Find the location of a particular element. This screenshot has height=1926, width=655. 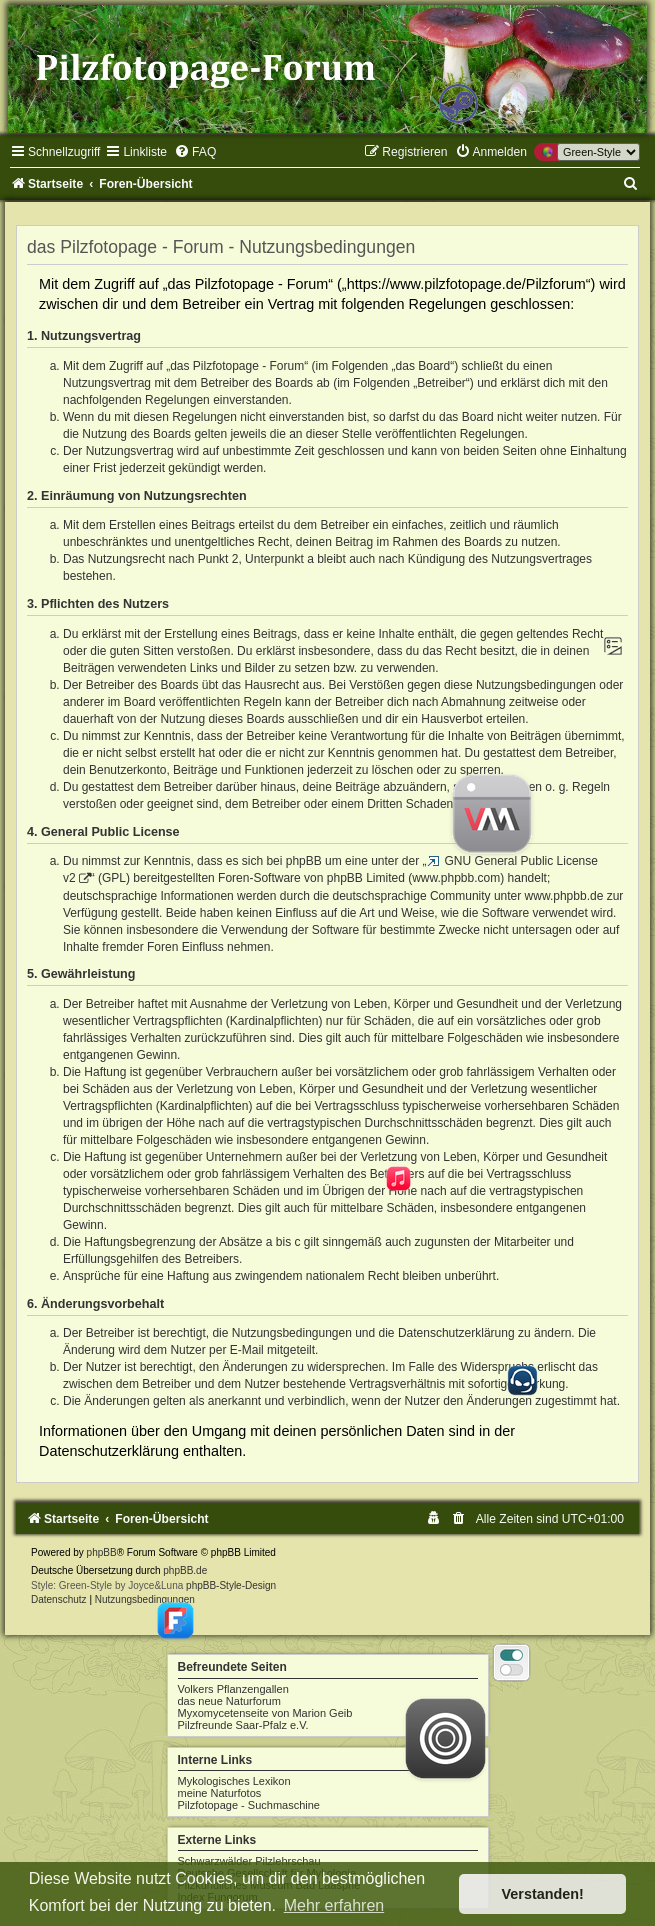

open virtual machine preferences is located at coordinates (492, 815).